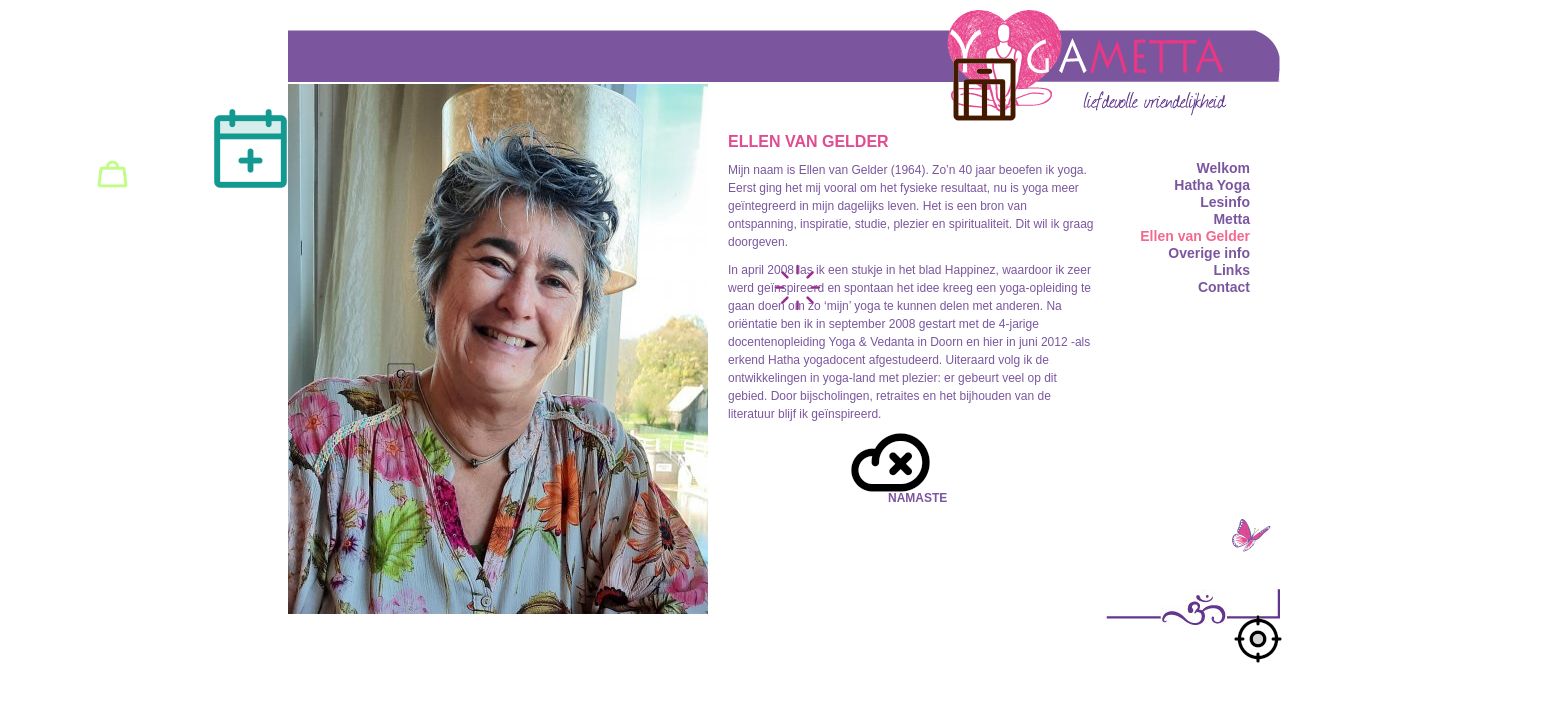  I want to click on indicates elevator access nearby, so click(984, 89).